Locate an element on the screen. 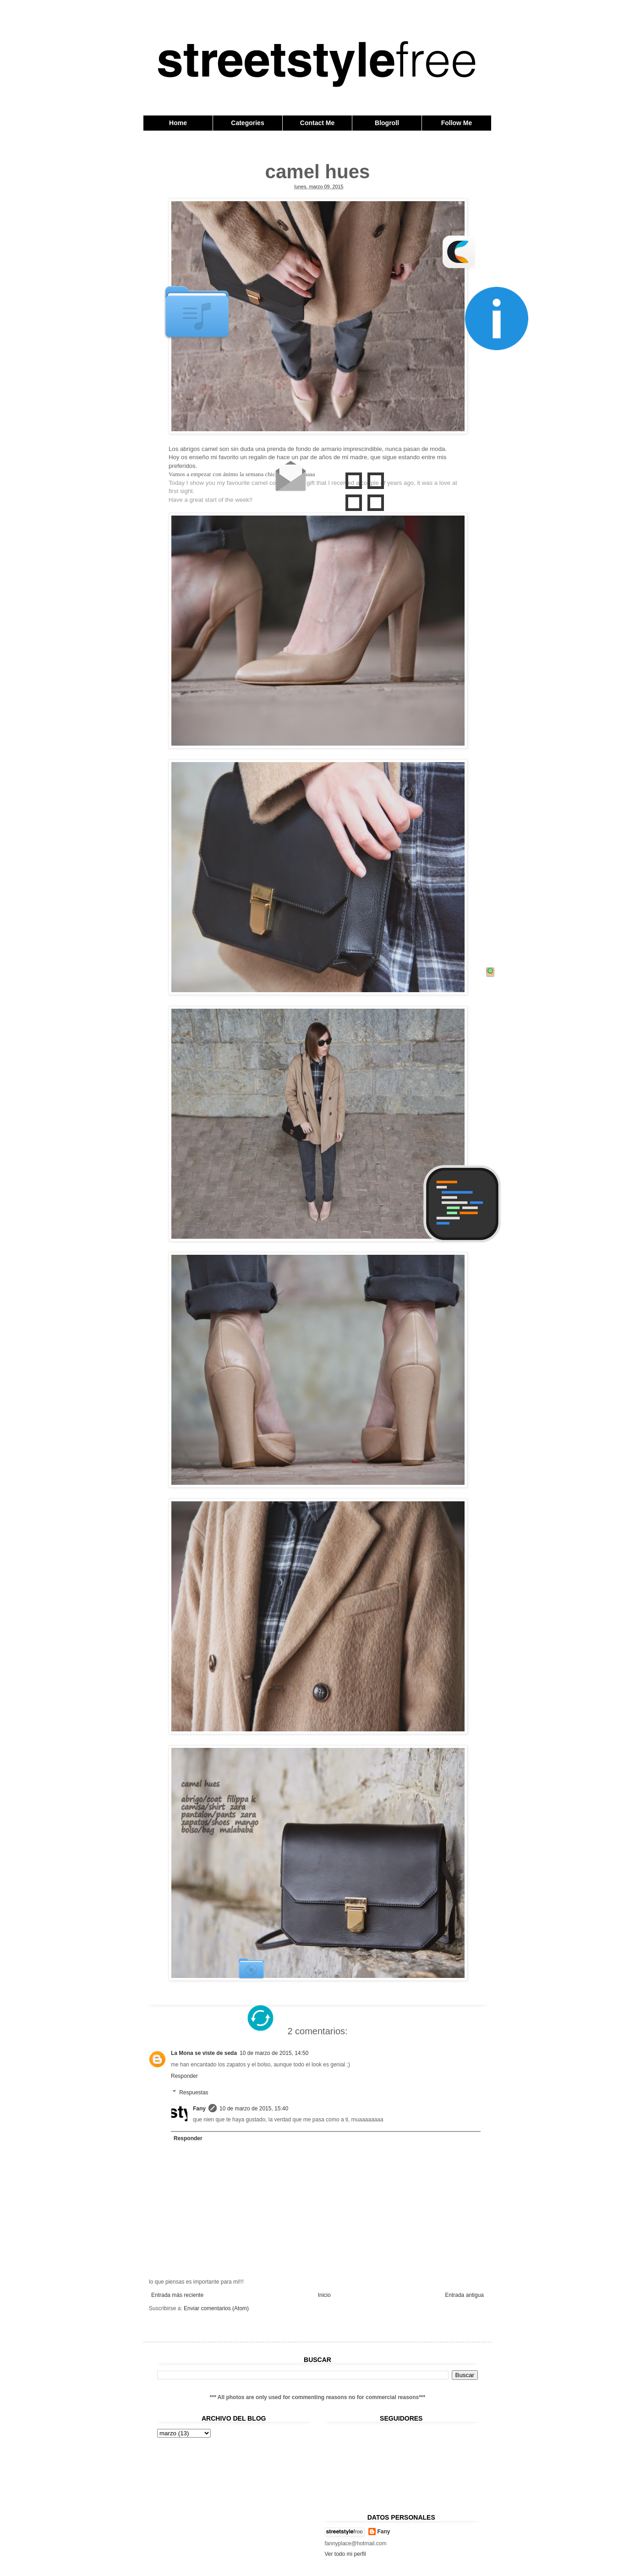  open your audio files folder is located at coordinates (197, 312).